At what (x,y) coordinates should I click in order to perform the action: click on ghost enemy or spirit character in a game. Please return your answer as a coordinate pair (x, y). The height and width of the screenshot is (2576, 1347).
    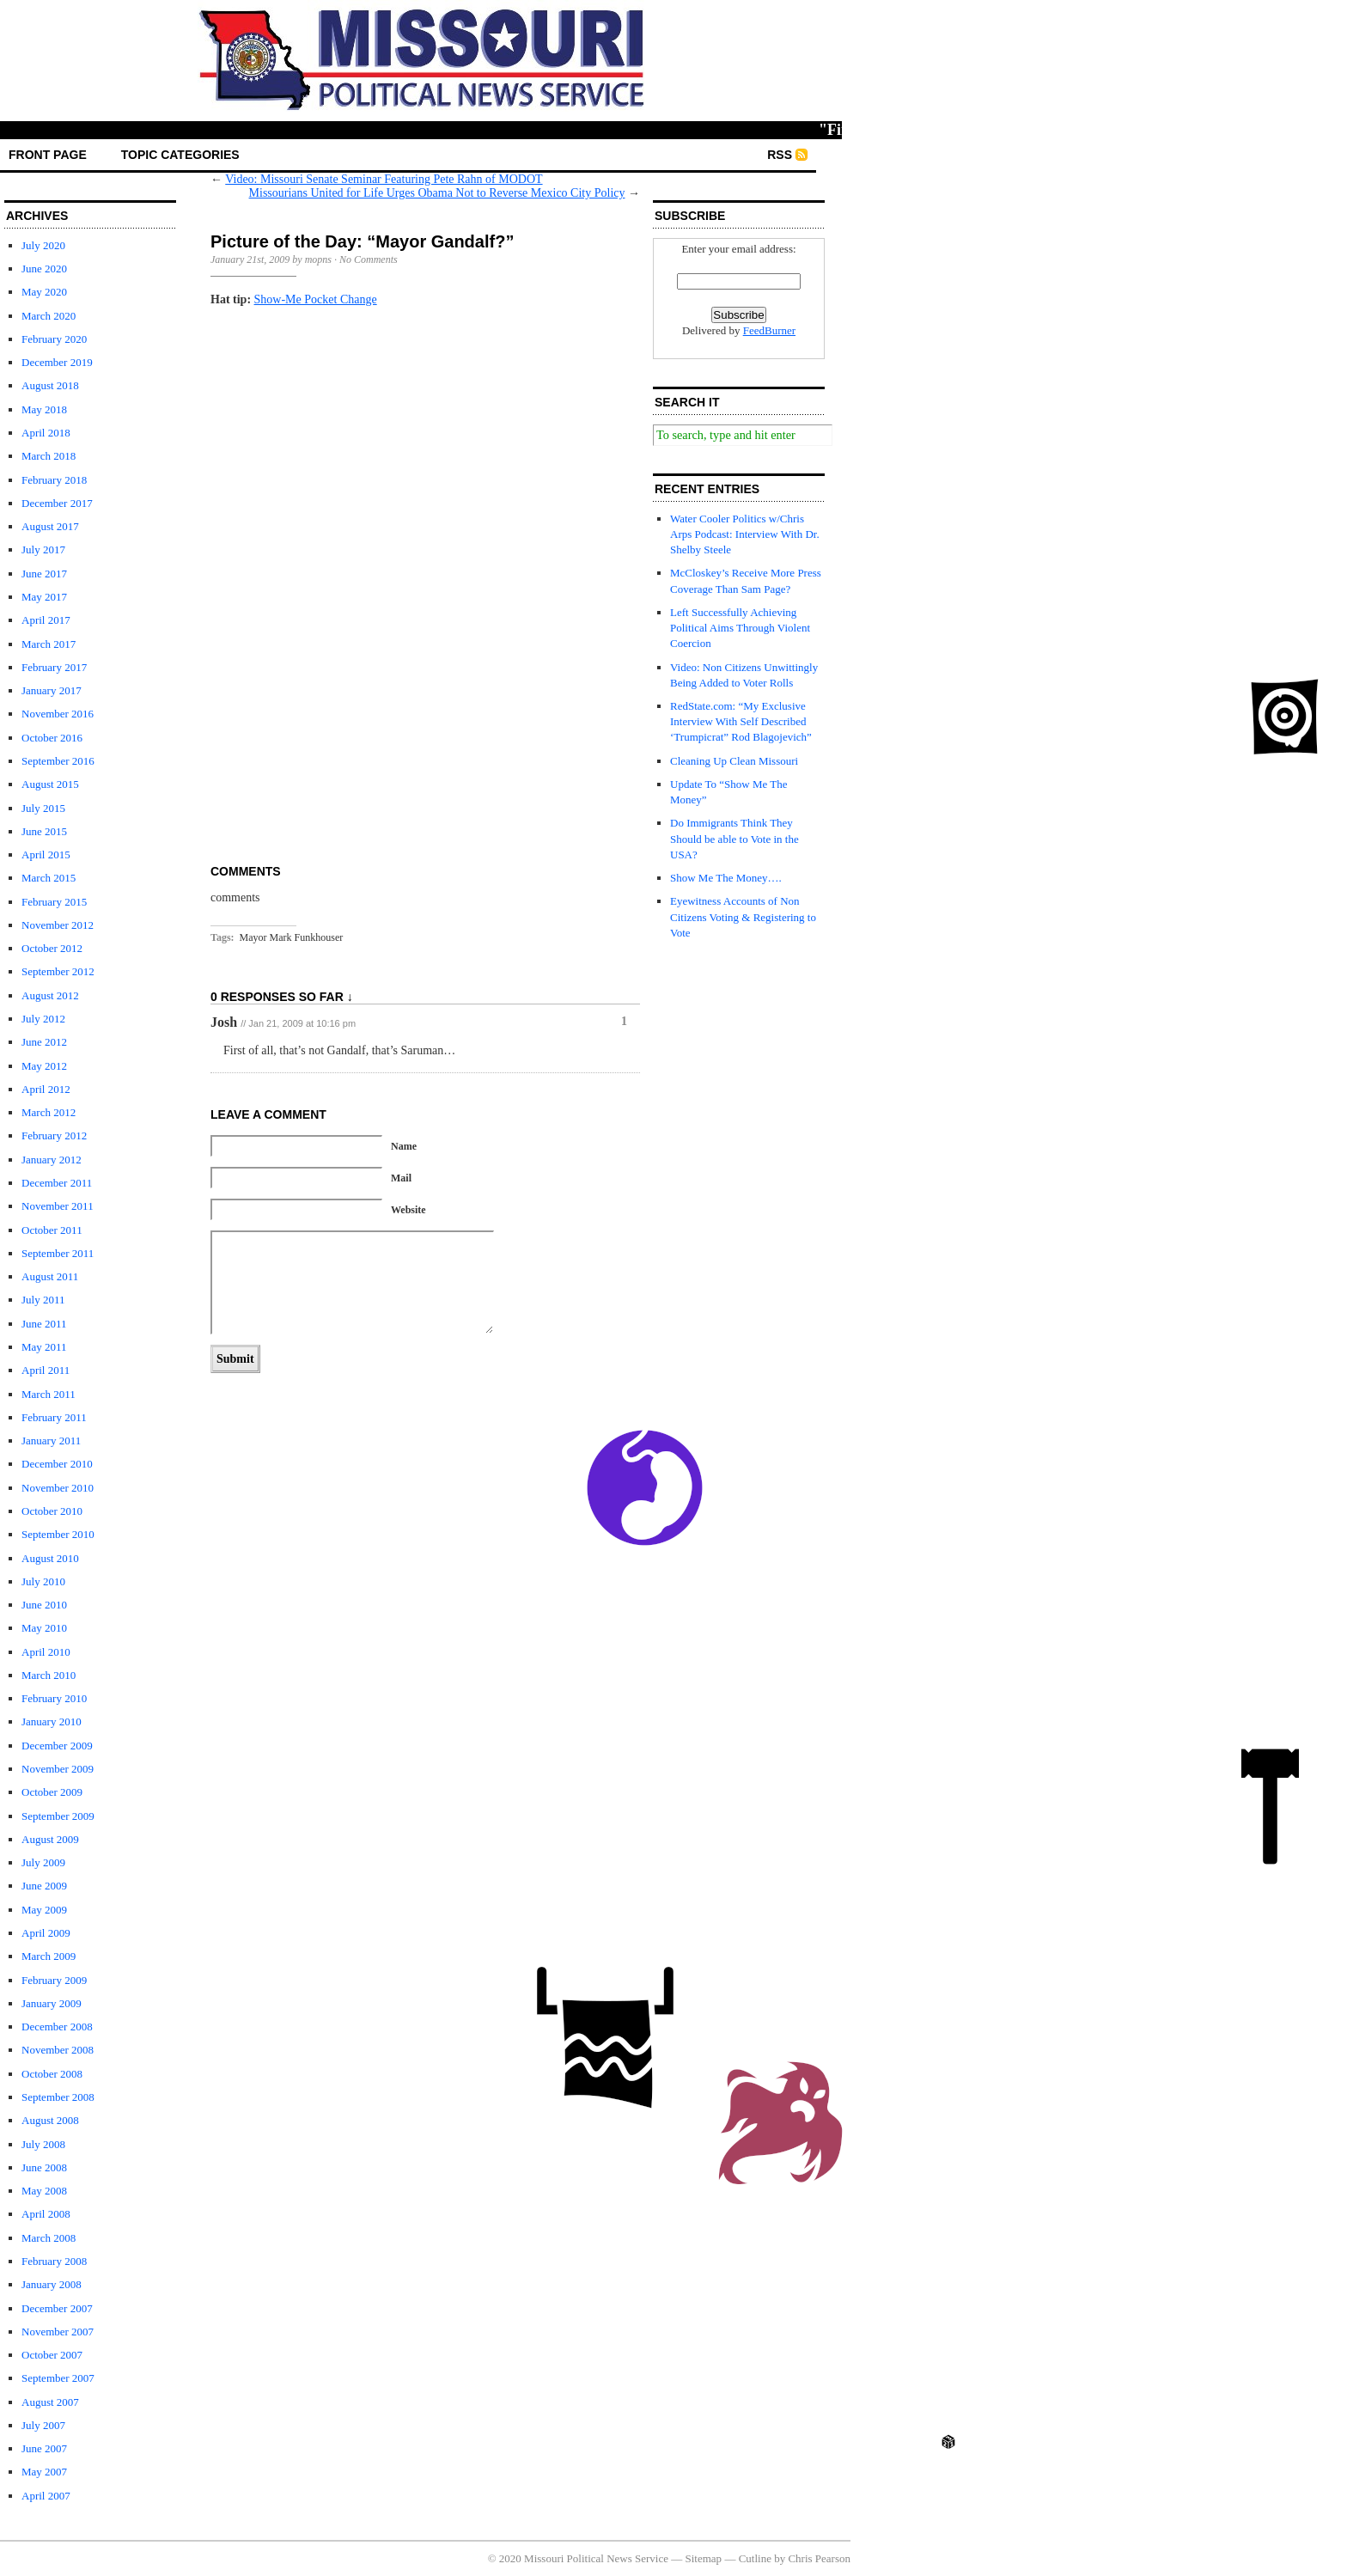
    Looking at the image, I should click on (780, 2123).